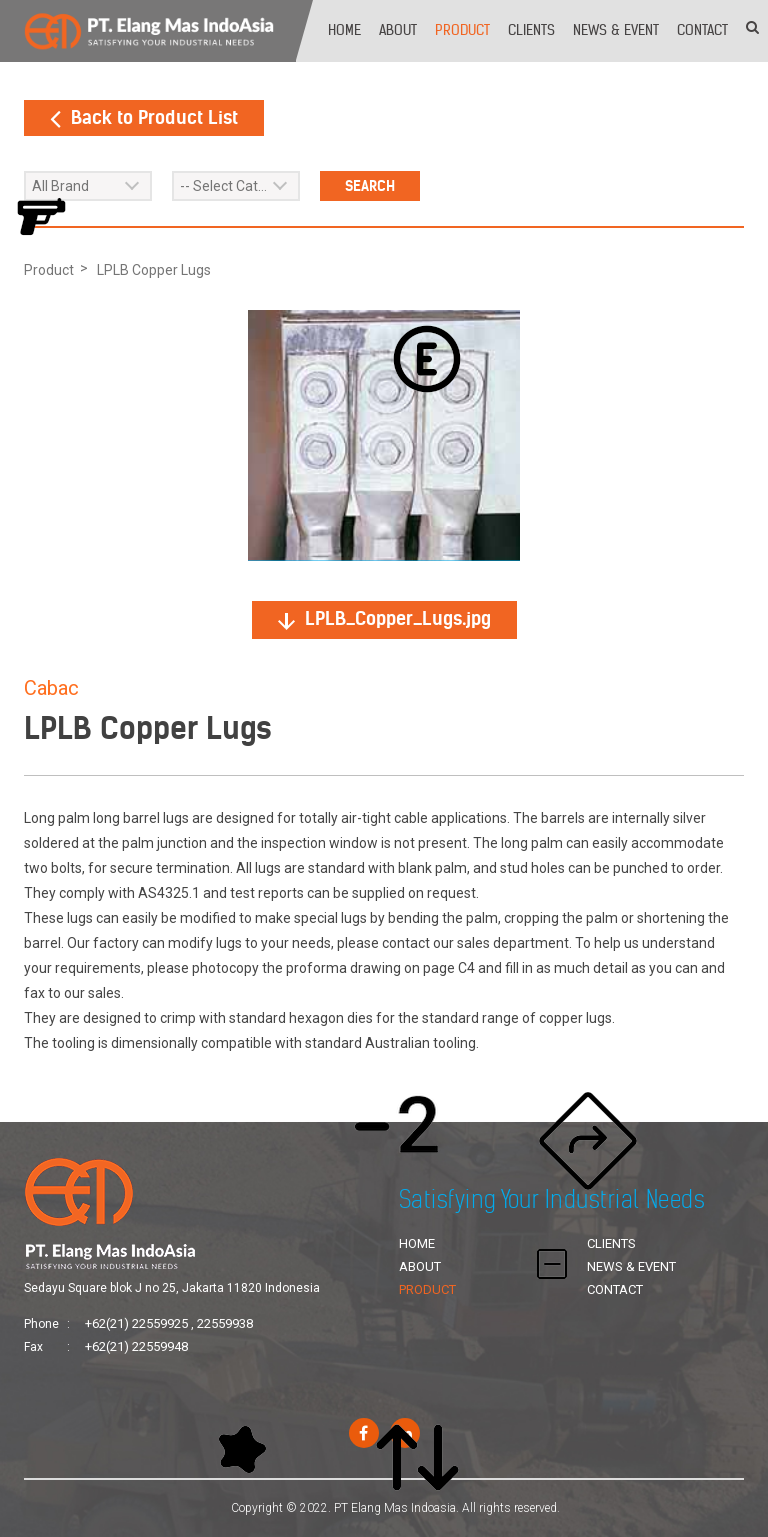  What do you see at coordinates (242, 1449) in the screenshot?
I see `select a paint or color fill tool` at bounding box center [242, 1449].